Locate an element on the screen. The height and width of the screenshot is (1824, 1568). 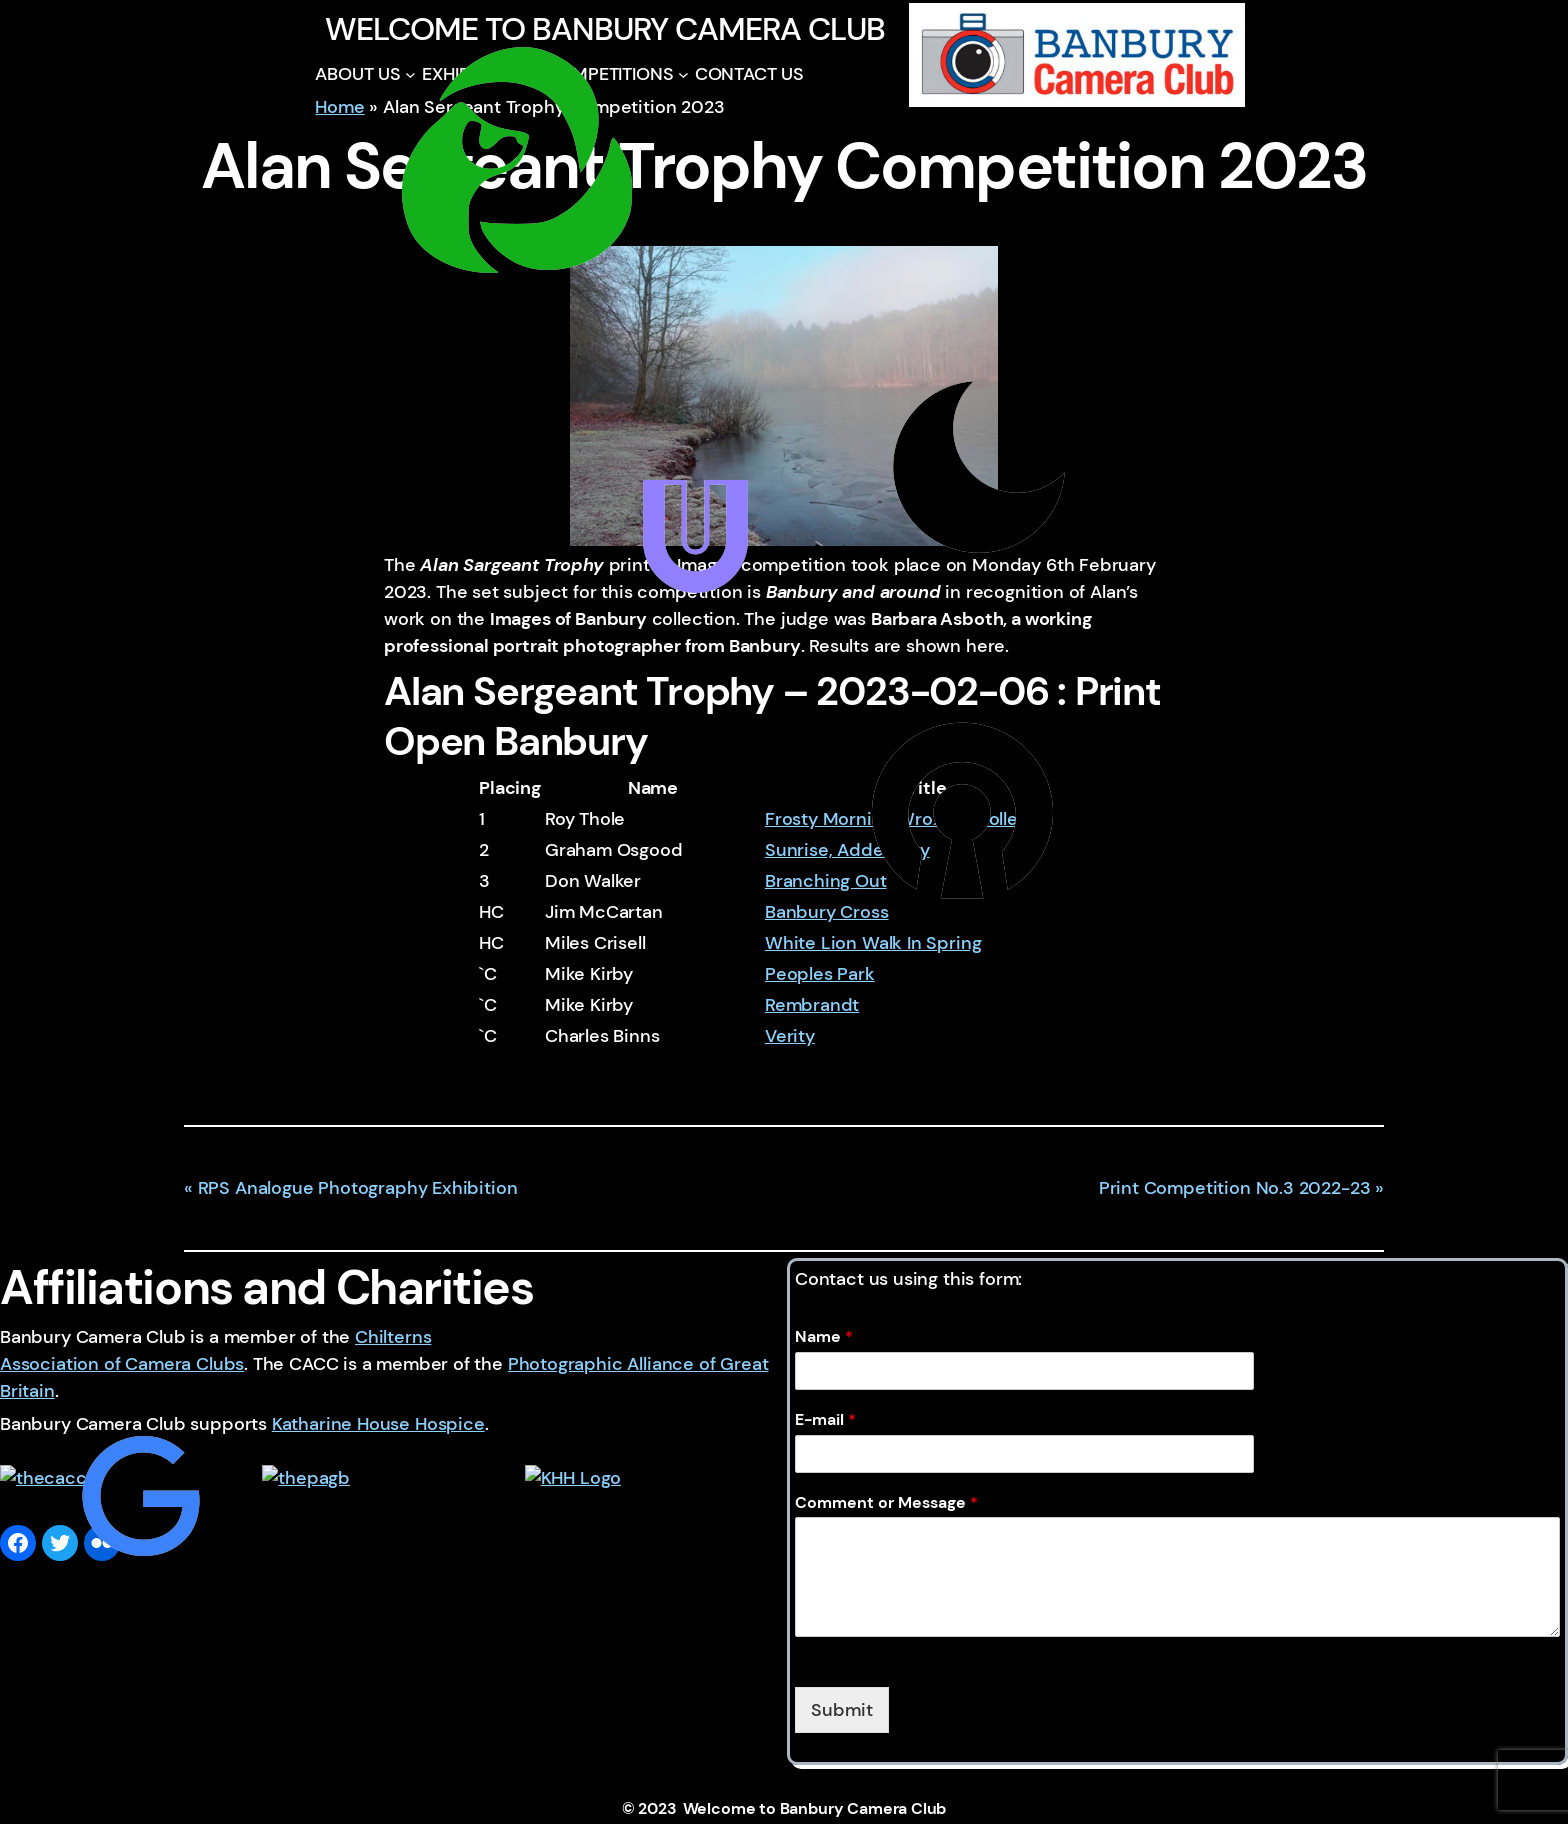
sign in with Google is located at coordinates (141, 1496).